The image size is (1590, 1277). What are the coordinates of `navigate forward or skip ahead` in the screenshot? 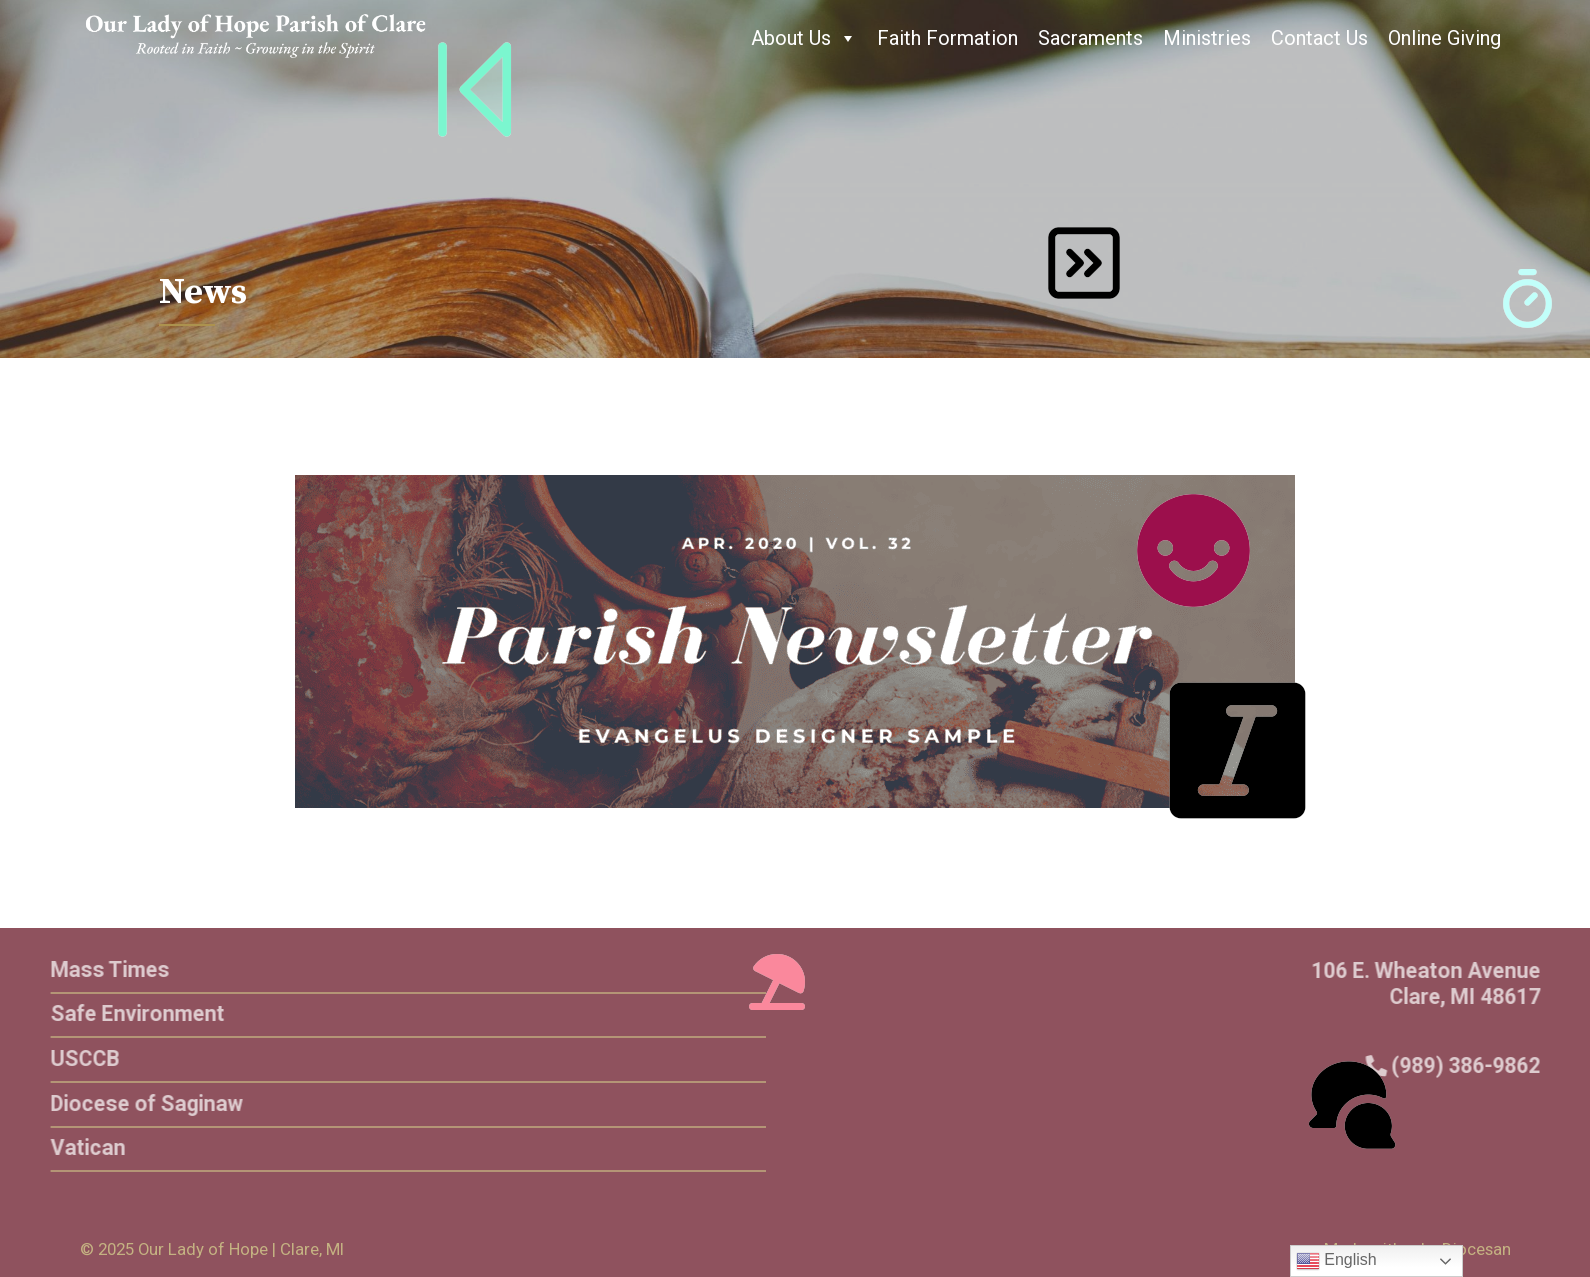 It's located at (1084, 263).